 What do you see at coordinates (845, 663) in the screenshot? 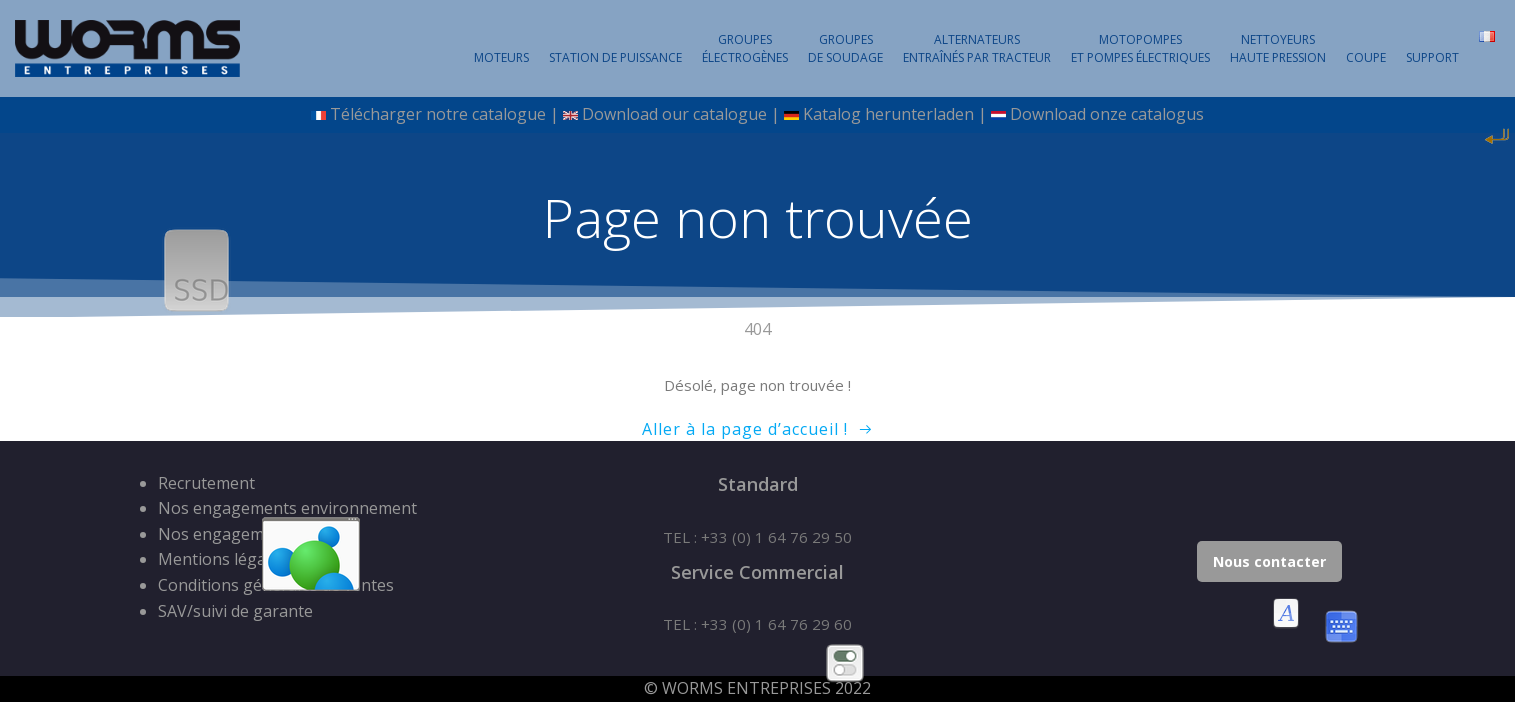
I see `open system settings or preferences` at bounding box center [845, 663].